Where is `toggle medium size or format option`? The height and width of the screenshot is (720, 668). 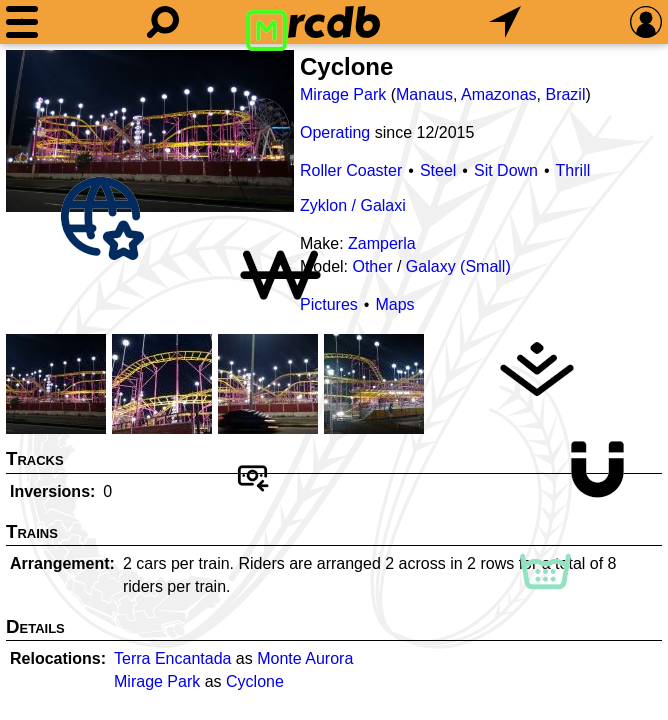
toggle medium size or format option is located at coordinates (266, 30).